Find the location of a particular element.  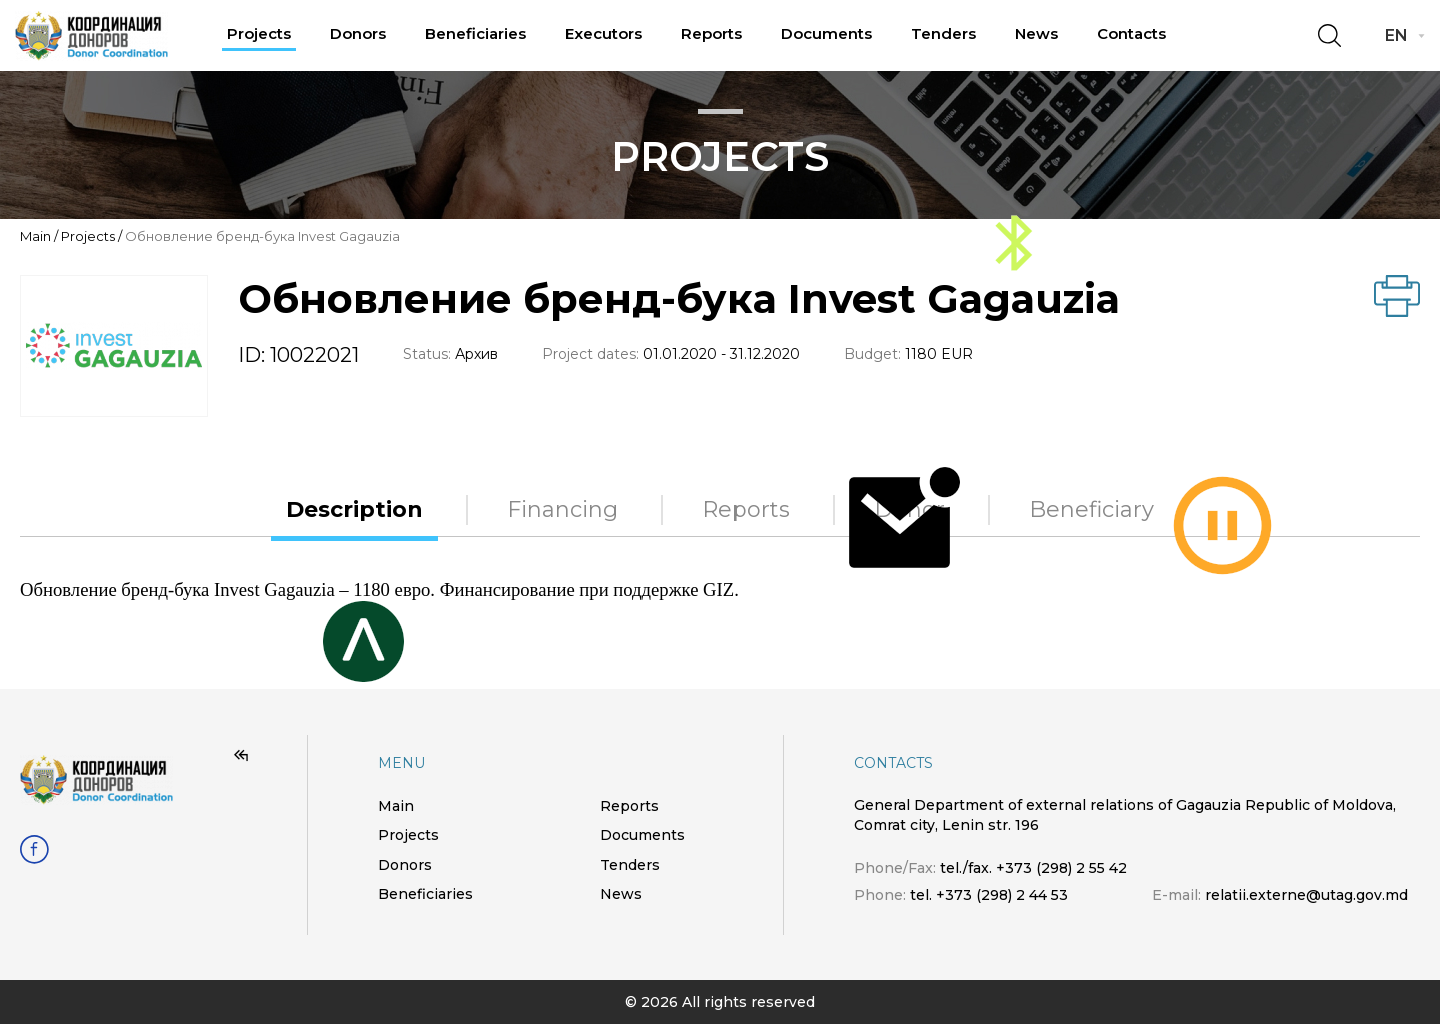

open the lydia mobile payment app is located at coordinates (363, 641).